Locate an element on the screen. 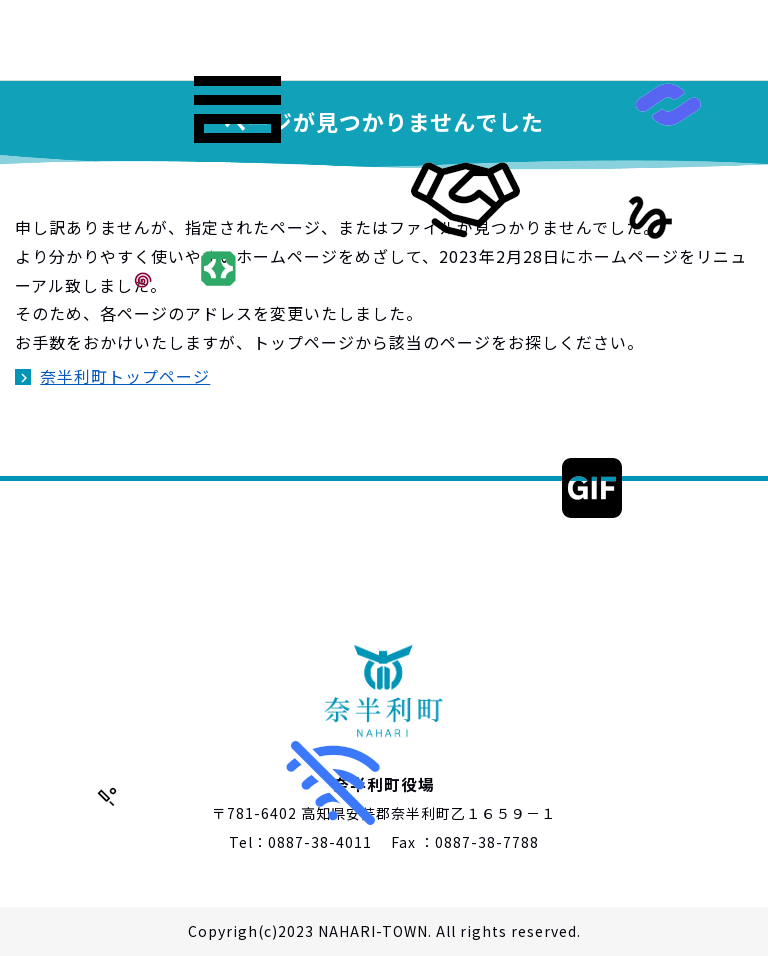 The width and height of the screenshot is (768, 956). indicates a partnership or collaboration feature is located at coordinates (465, 196).